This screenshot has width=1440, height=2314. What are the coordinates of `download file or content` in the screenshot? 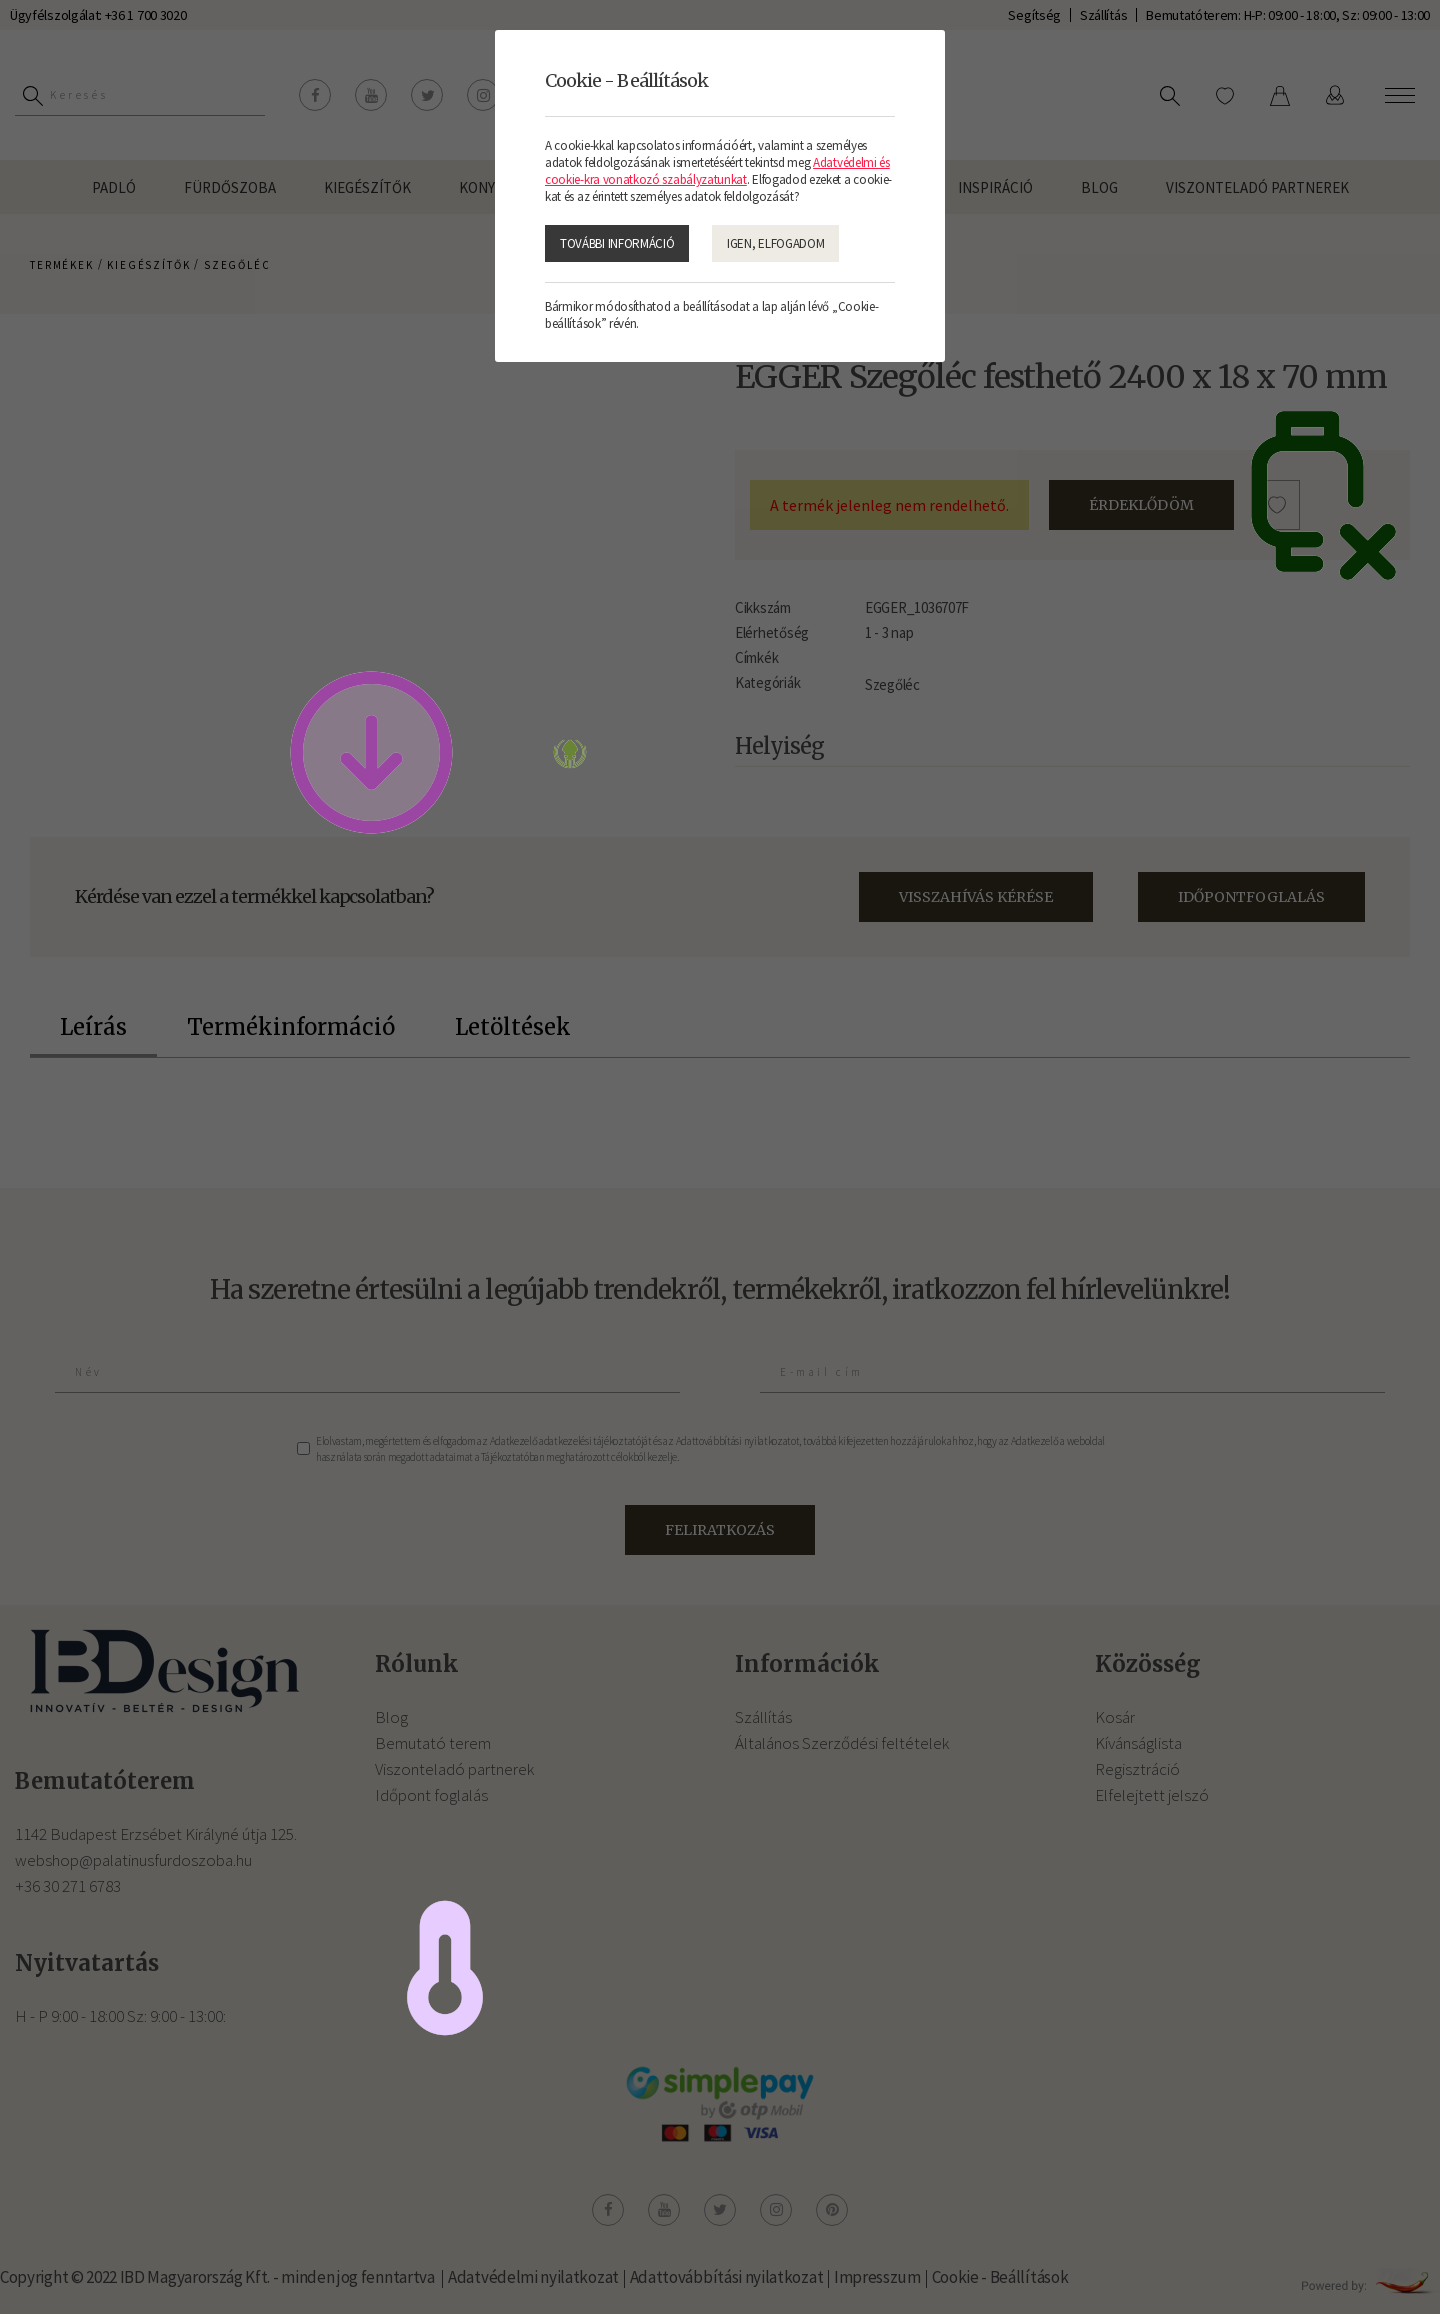 It's located at (371, 752).